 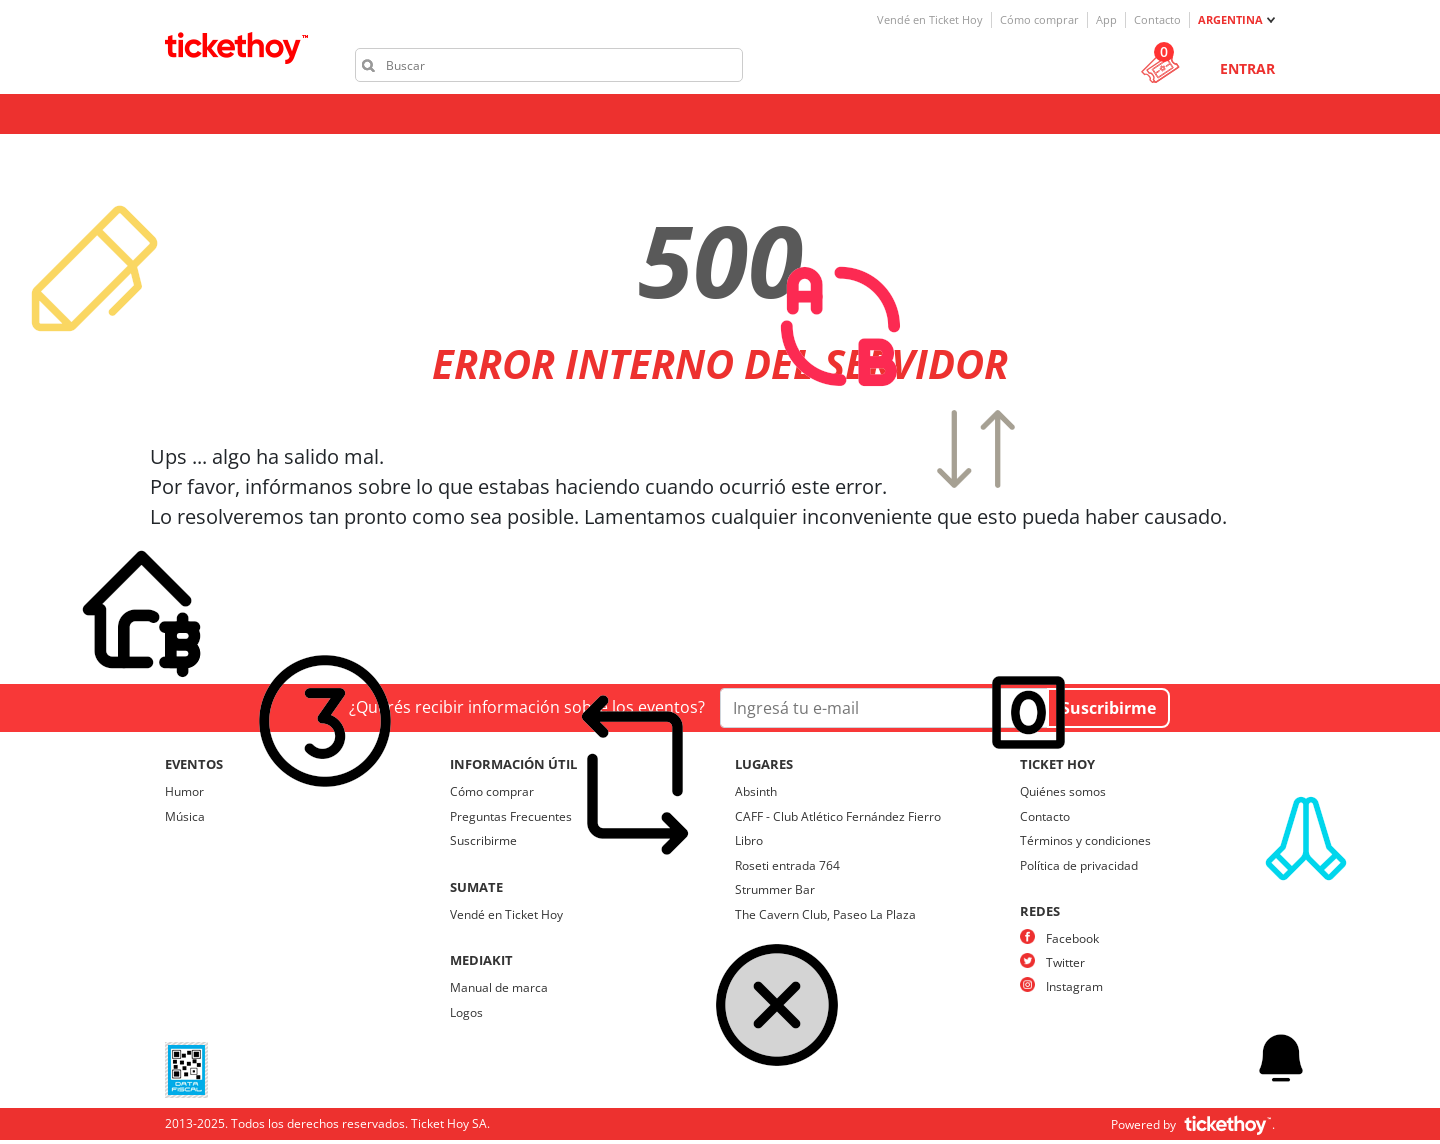 What do you see at coordinates (777, 1005) in the screenshot?
I see `close or dismiss a dialog` at bounding box center [777, 1005].